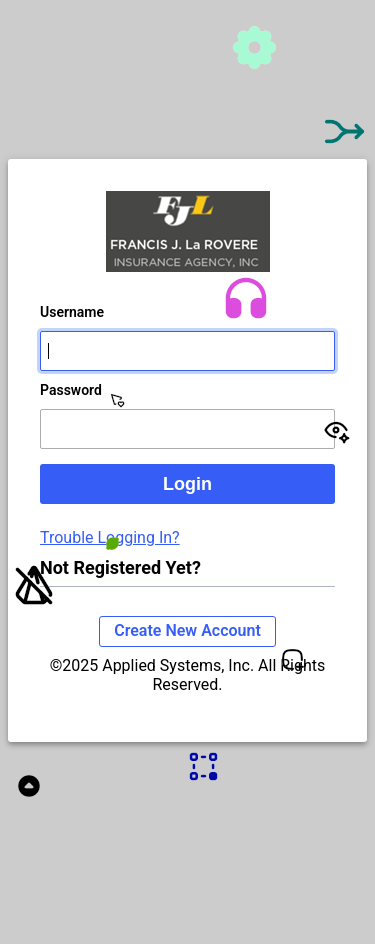 This screenshot has width=375, height=944. What do you see at coordinates (34, 586) in the screenshot?
I see `disable 3D object rendering` at bounding box center [34, 586].